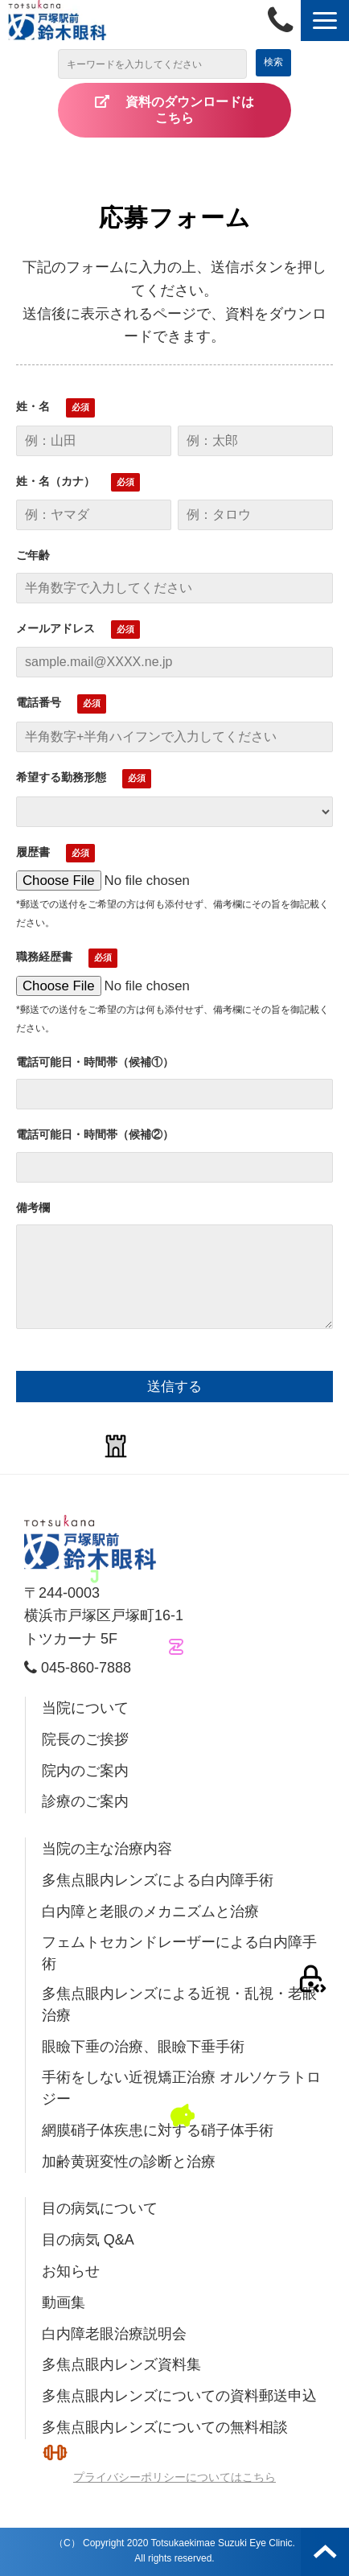  What do you see at coordinates (116, 1446) in the screenshot?
I see `access castle or fortress-themed game content` at bounding box center [116, 1446].